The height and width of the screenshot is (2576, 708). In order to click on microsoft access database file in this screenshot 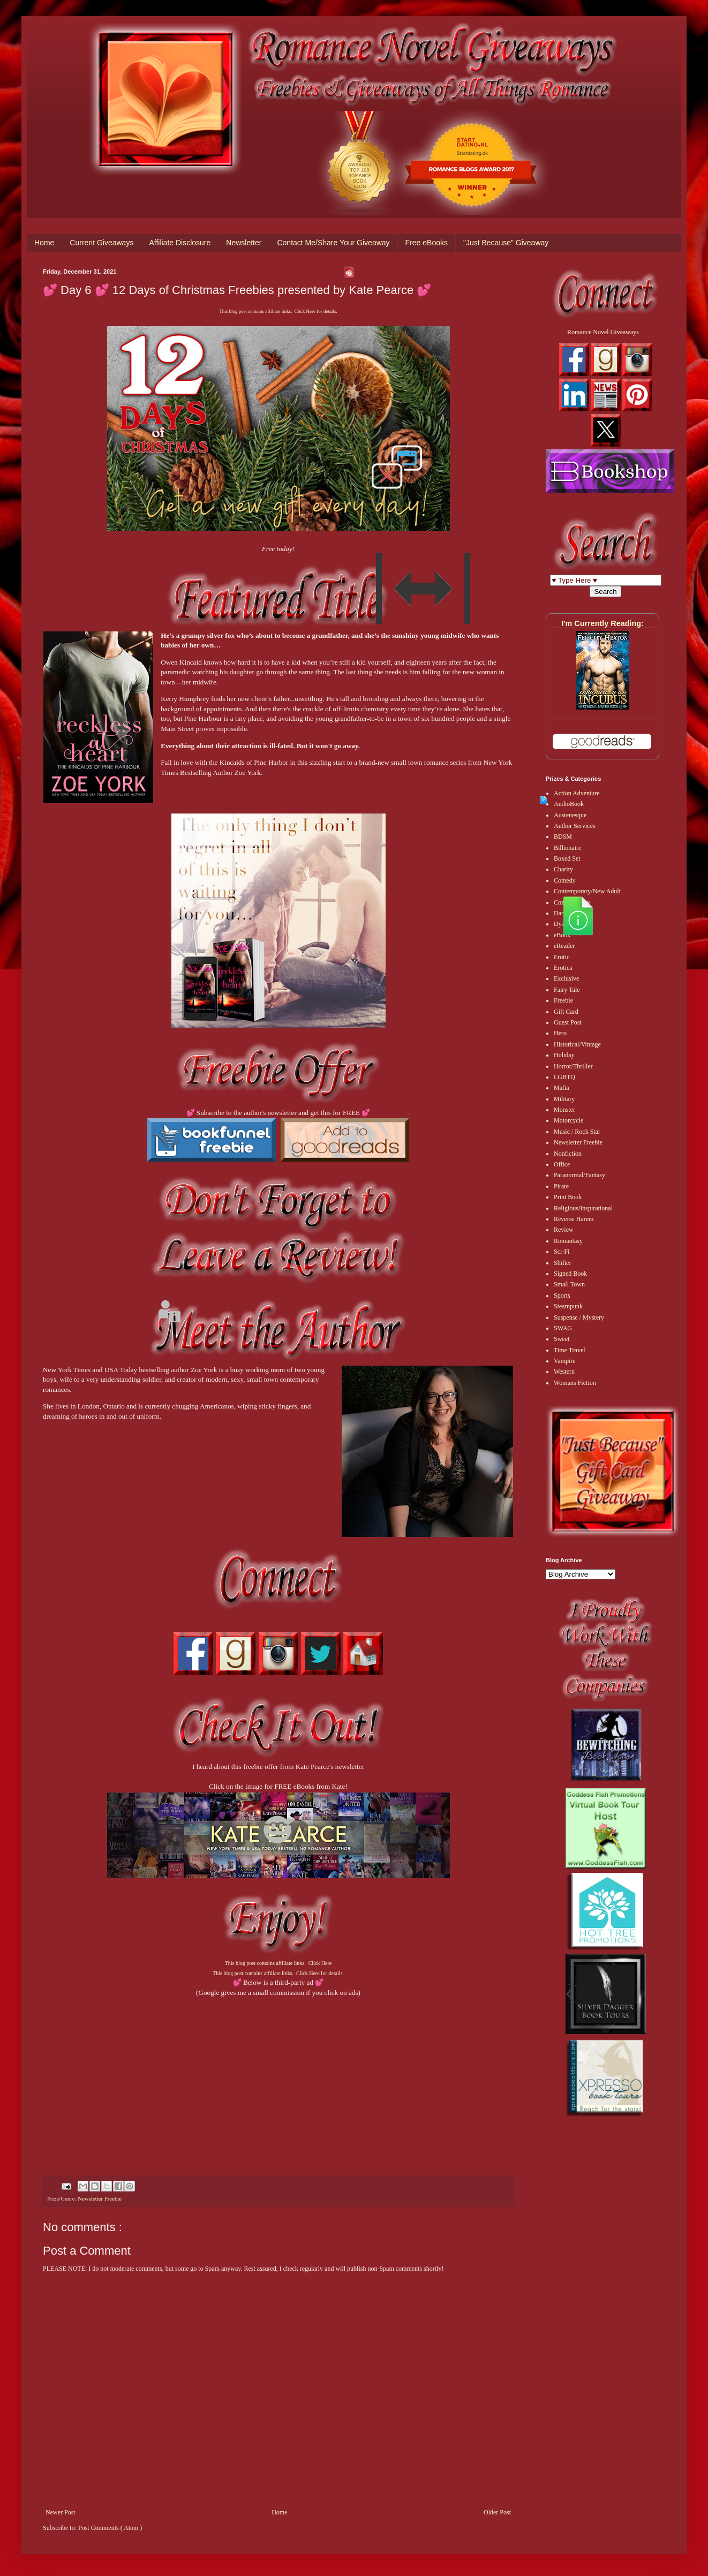, I will do `click(349, 272)`.